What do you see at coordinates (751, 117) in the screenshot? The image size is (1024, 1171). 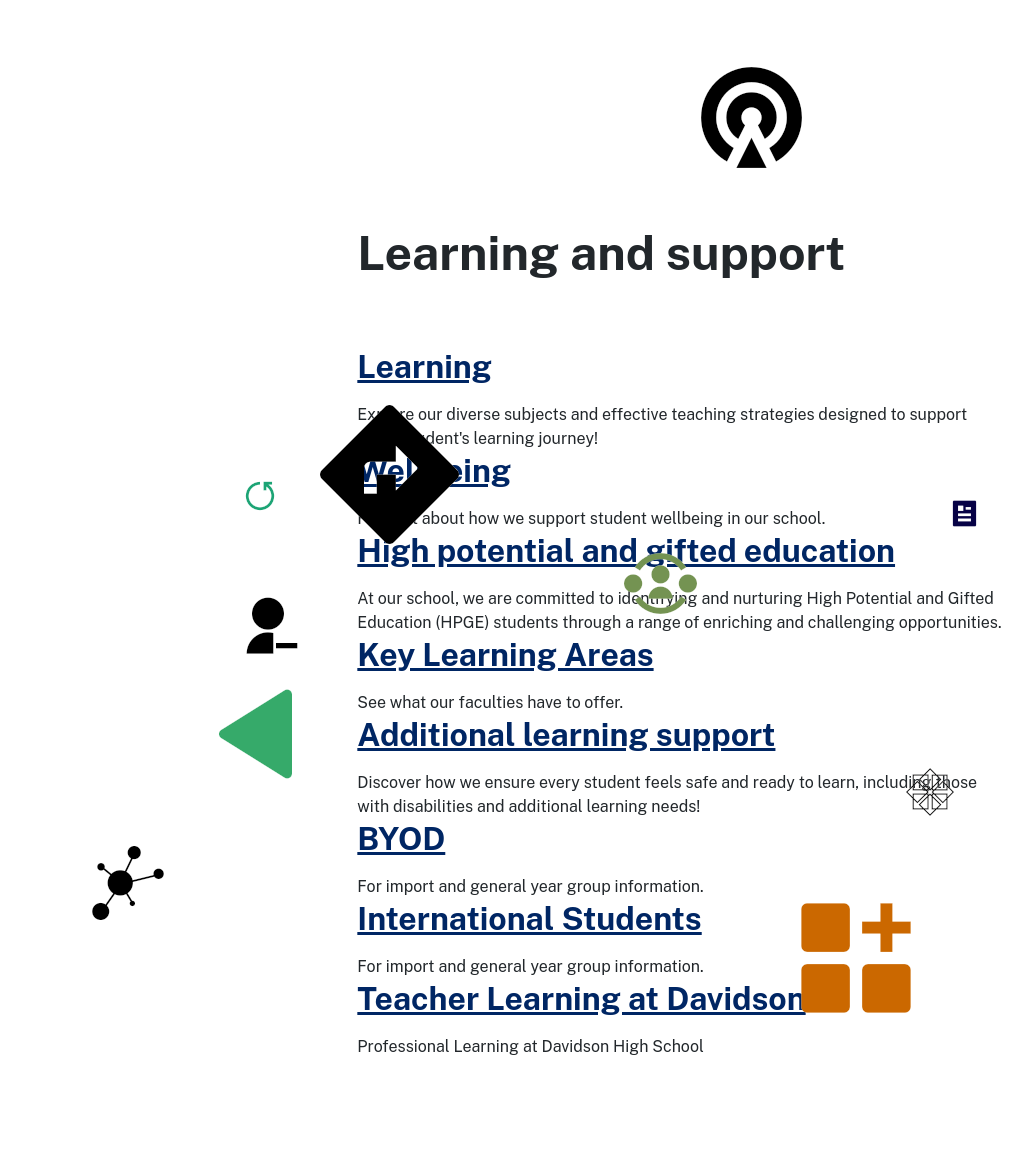 I see `access GPS or location services` at bounding box center [751, 117].